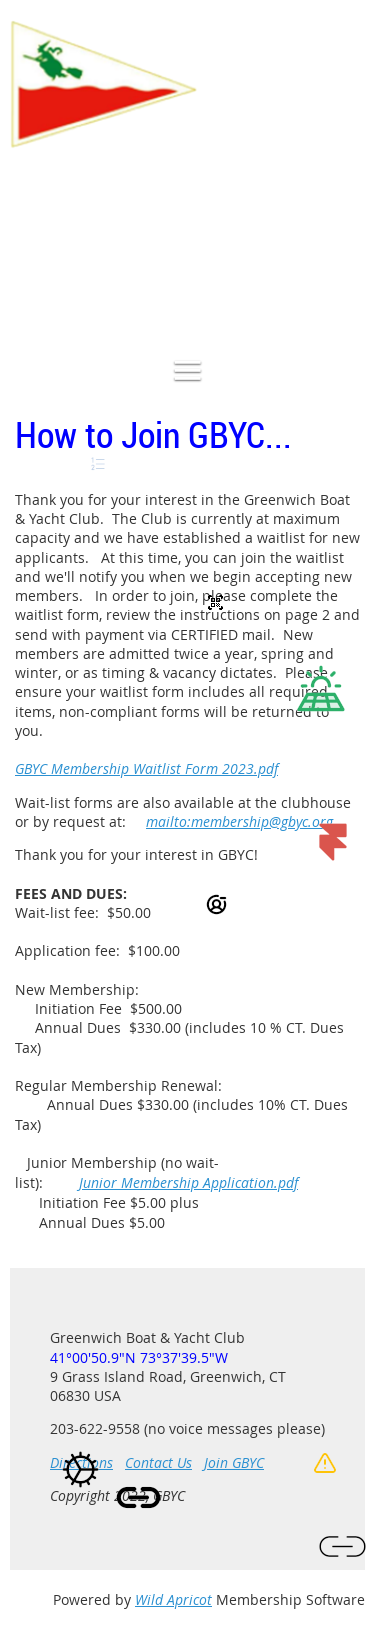 The height and width of the screenshot is (1639, 375). I want to click on open framer app, so click(333, 840).